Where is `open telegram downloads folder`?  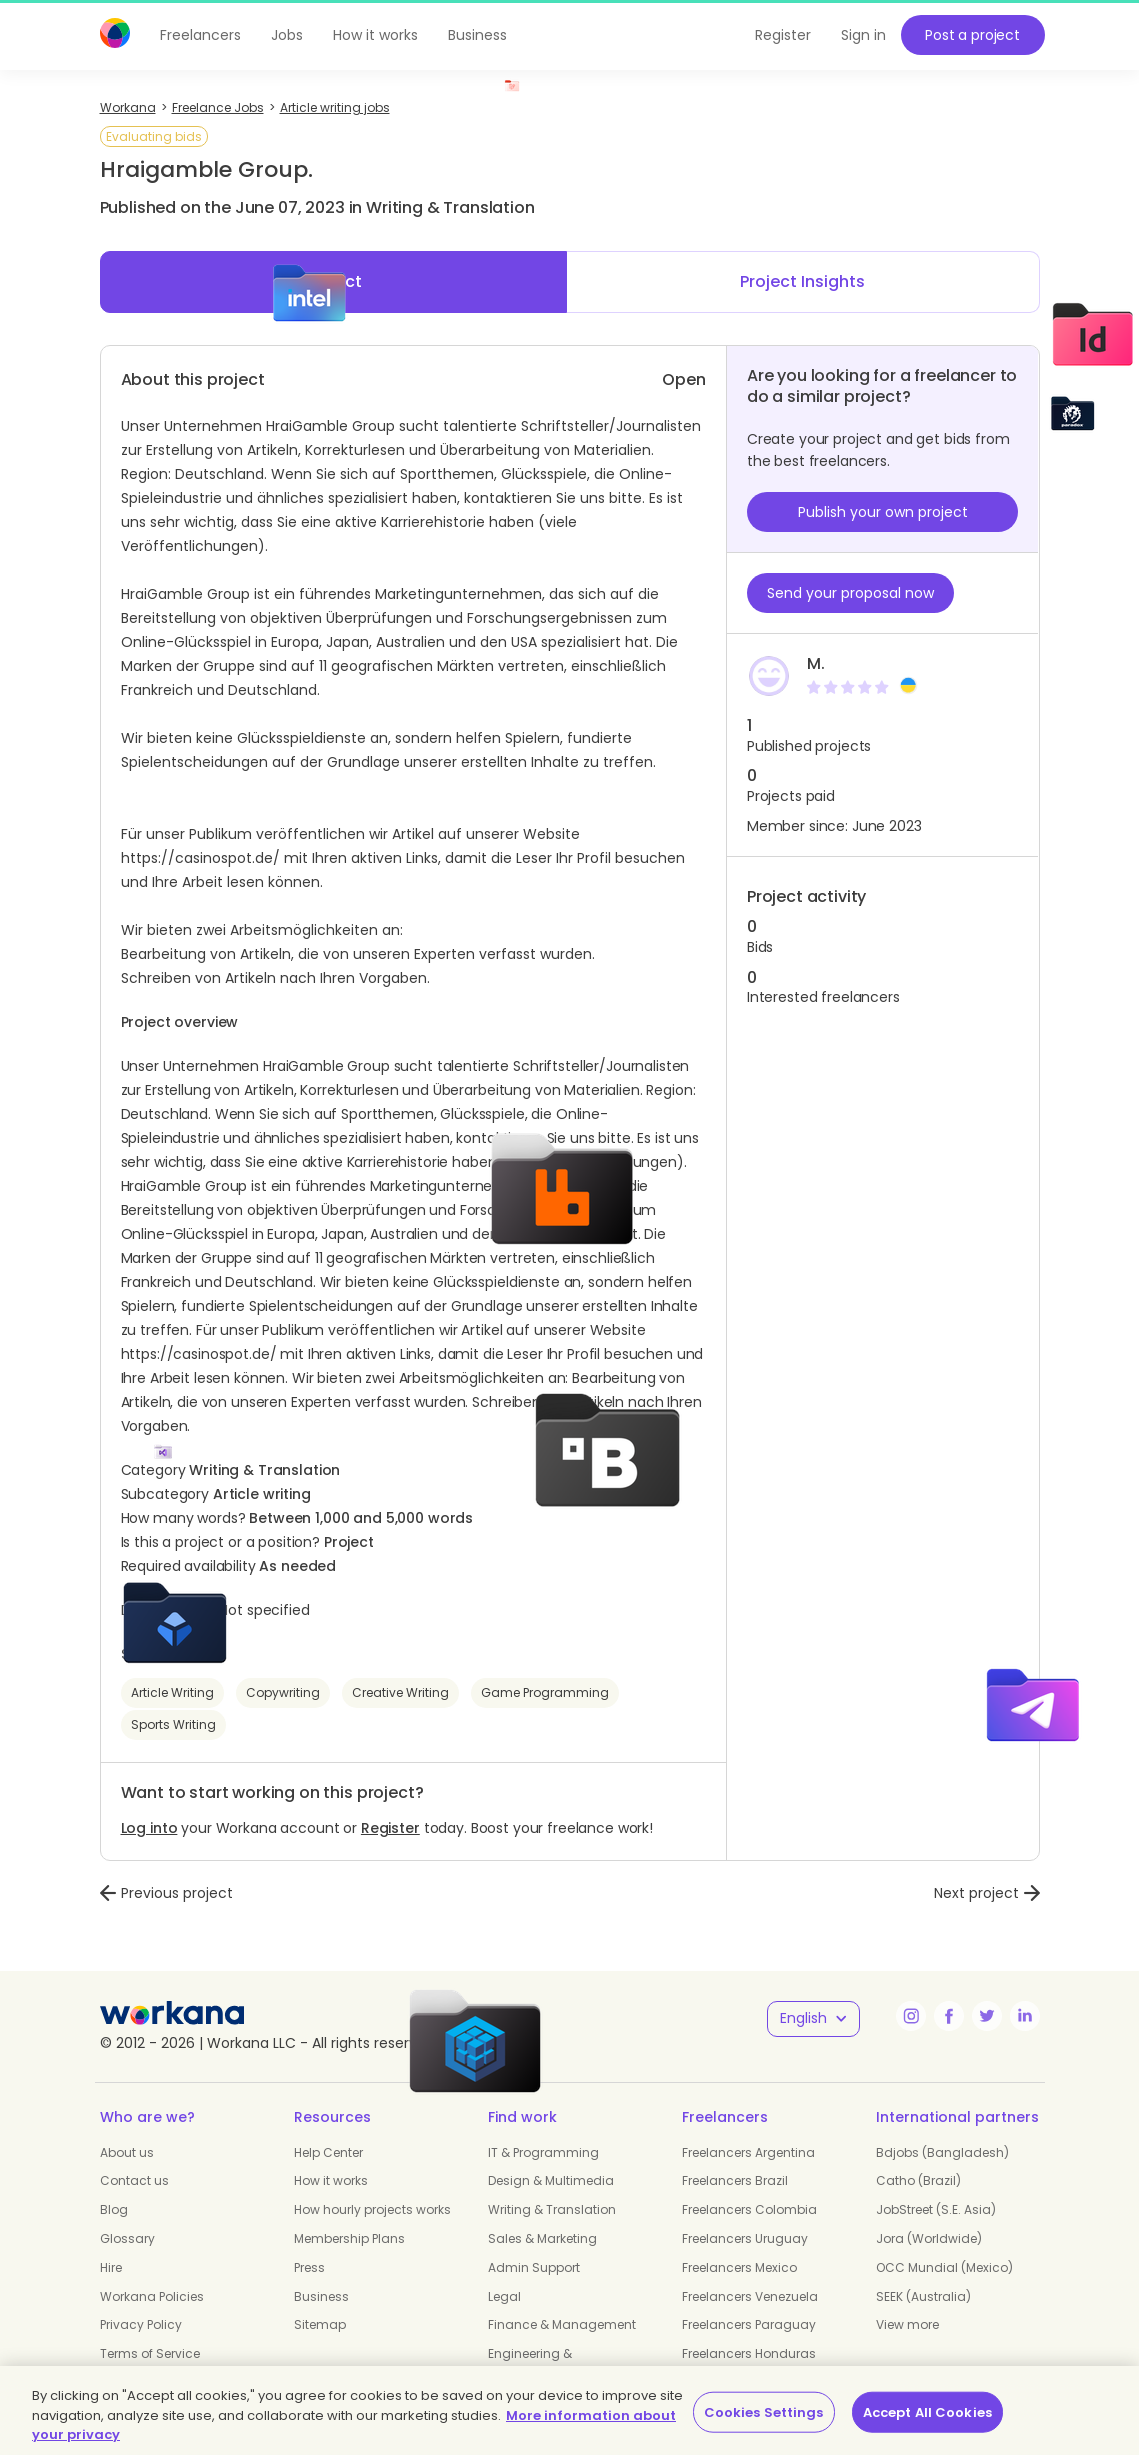
open telegram downloads folder is located at coordinates (1032, 1707).